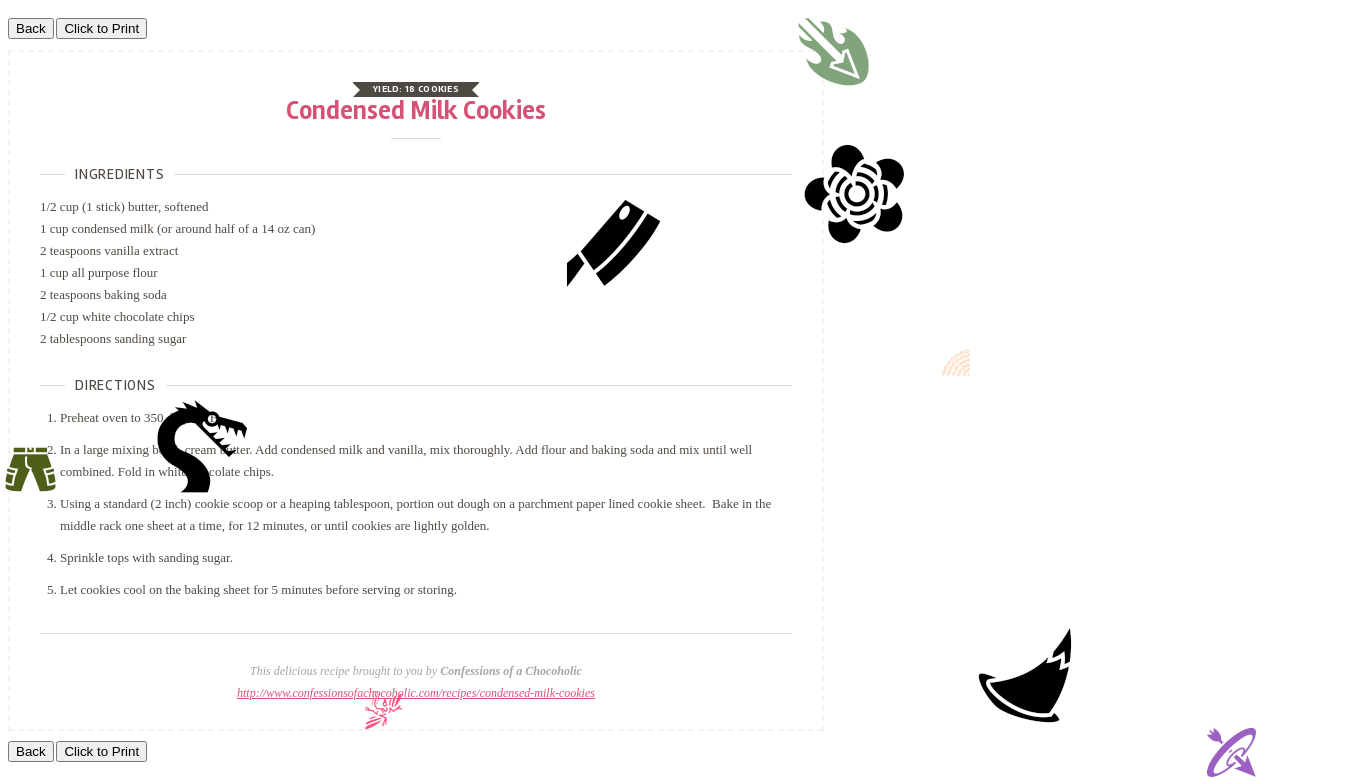 Image resolution: width=1358 pixels, height=781 pixels. What do you see at coordinates (1026, 672) in the screenshot?
I see `sound an alert or announcement` at bounding box center [1026, 672].